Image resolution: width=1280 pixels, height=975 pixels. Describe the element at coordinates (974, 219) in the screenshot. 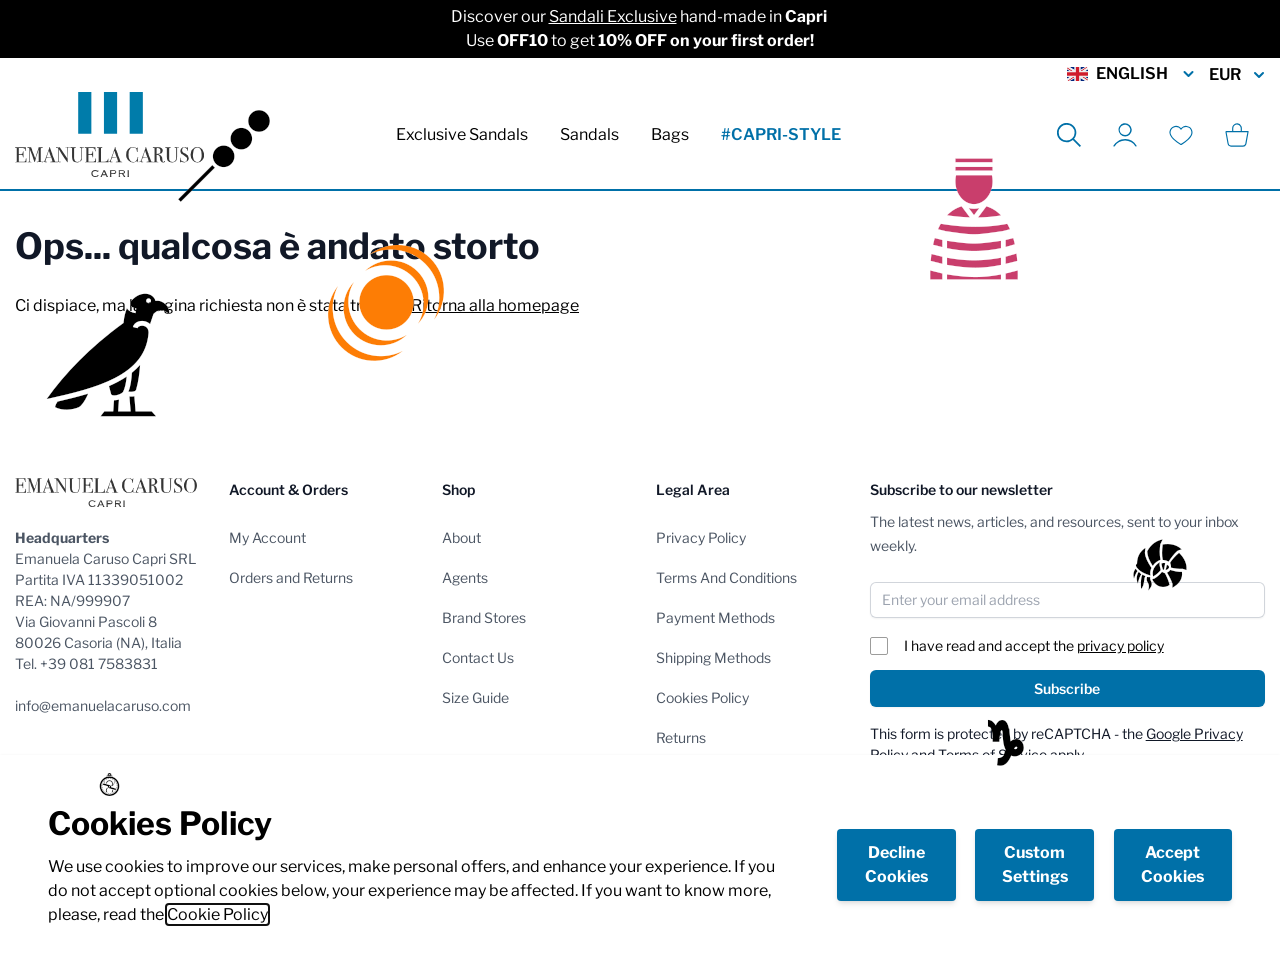

I see `indicates a prisoner or convict character in a game` at that location.